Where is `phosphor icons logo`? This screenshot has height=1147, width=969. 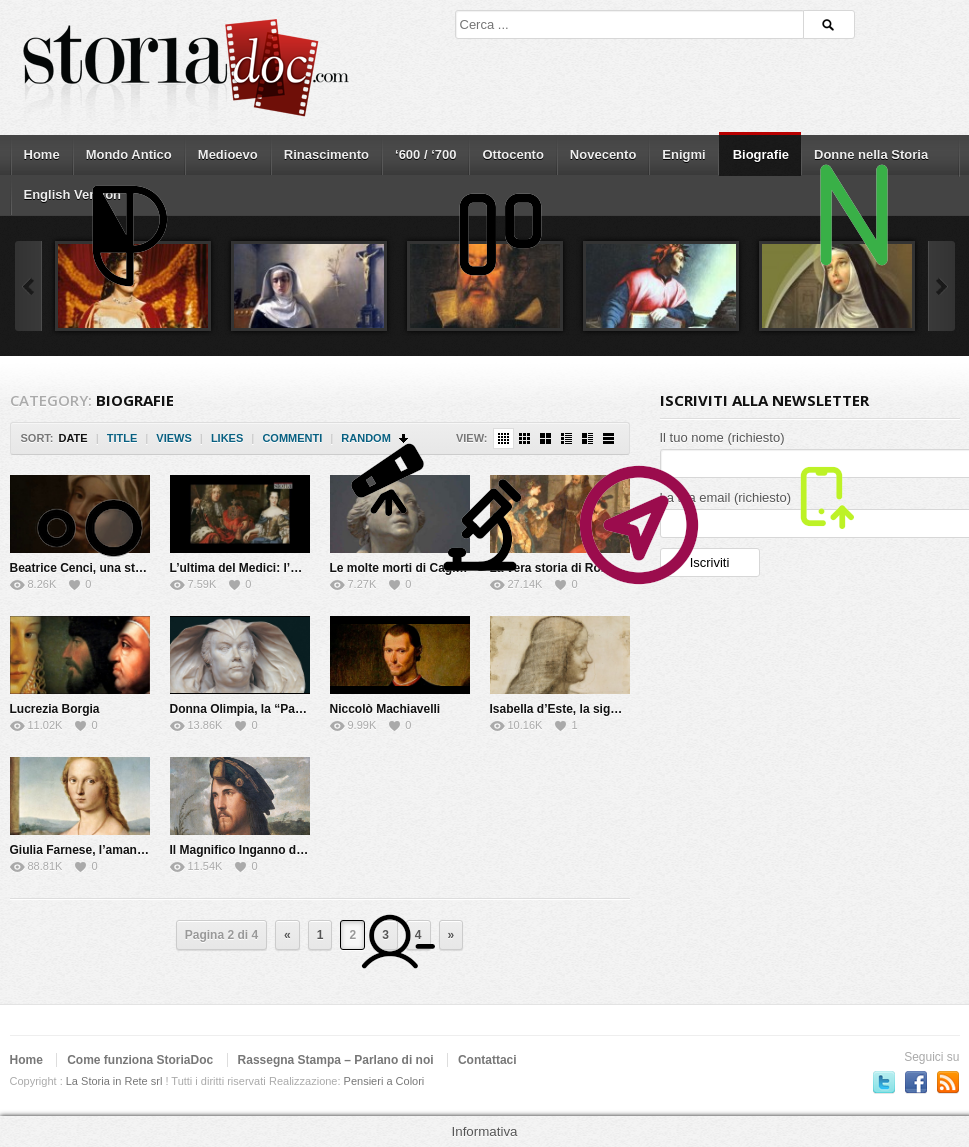 phosphor icons logo is located at coordinates (122, 230).